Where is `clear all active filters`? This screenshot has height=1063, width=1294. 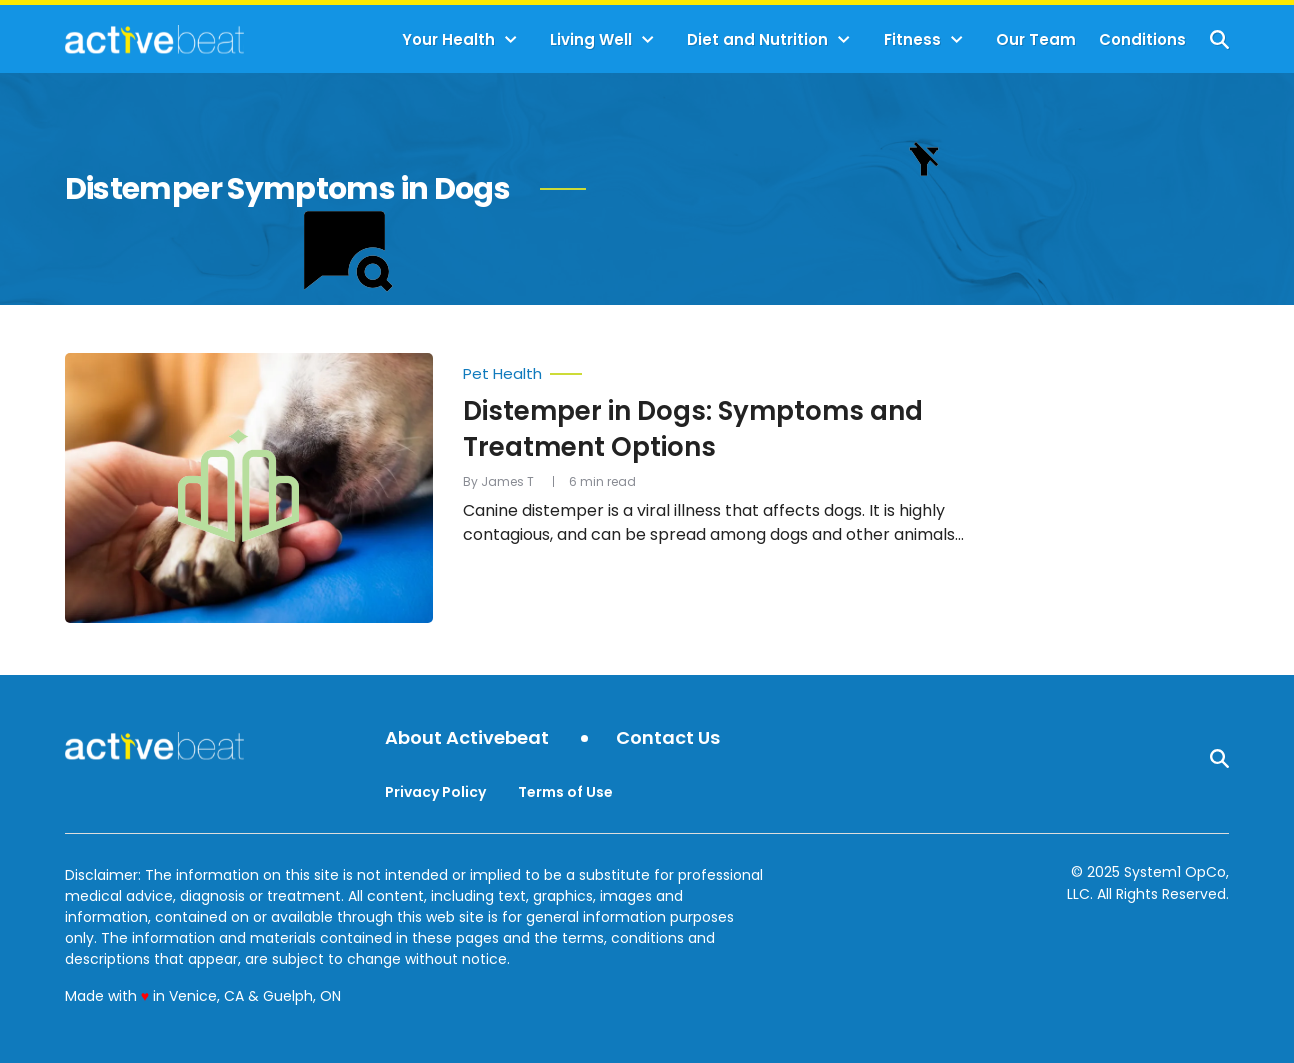 clear all active filters is located at coordinates (924, 160).